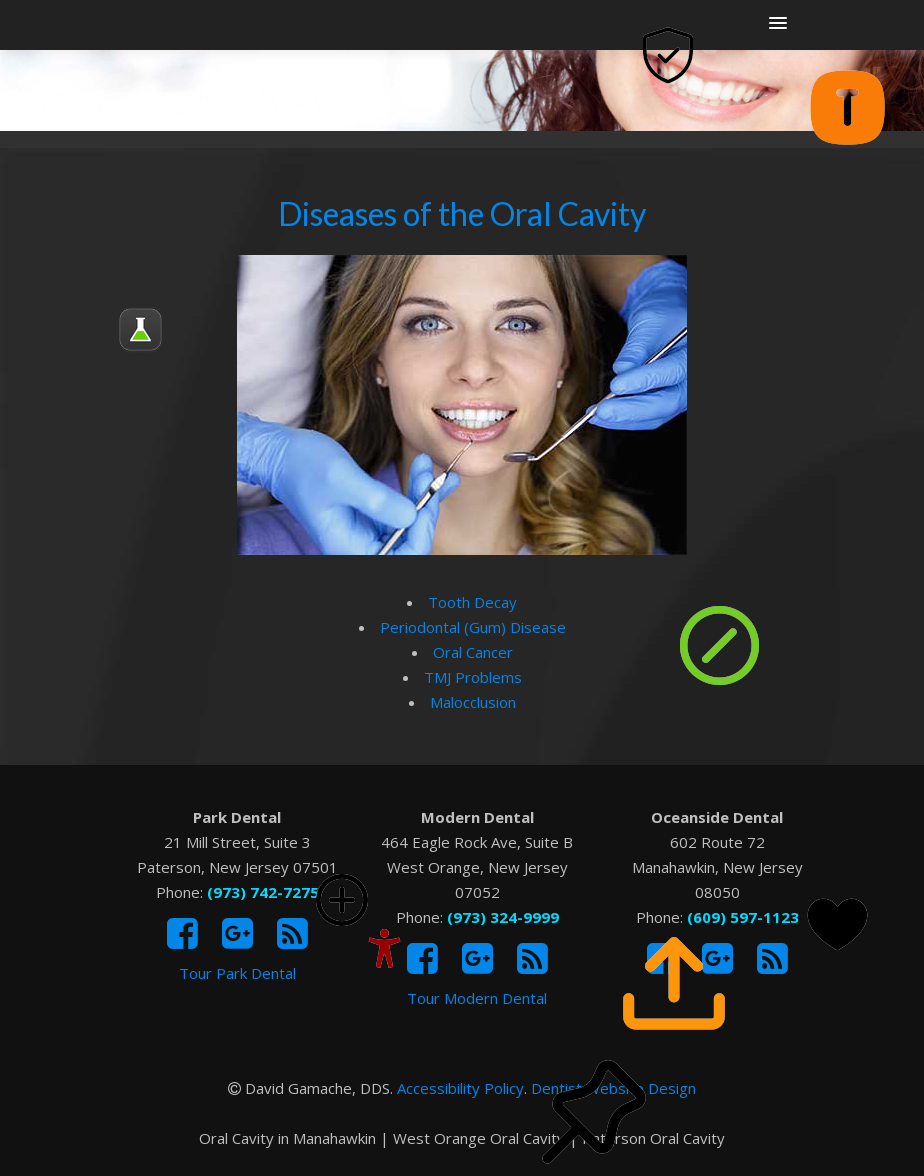 This screenshot has height=1176, width=924. What do you see at coordinates (674, 986) in the screenshot?
I see `upload a file or document` at bounding box center [674, 986].